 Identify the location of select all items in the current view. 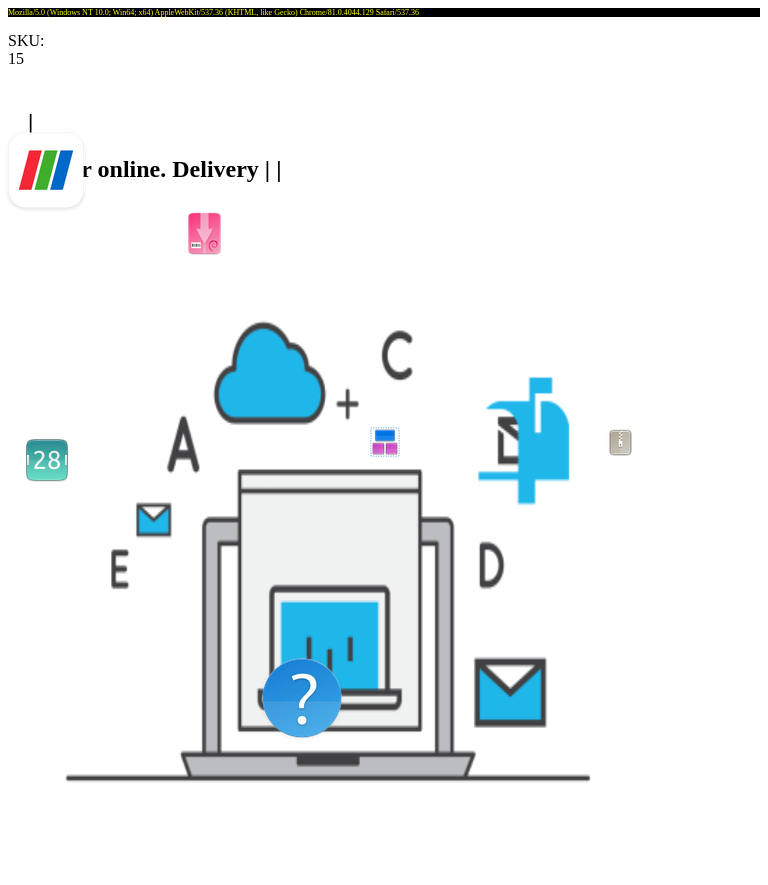
(385, 442).